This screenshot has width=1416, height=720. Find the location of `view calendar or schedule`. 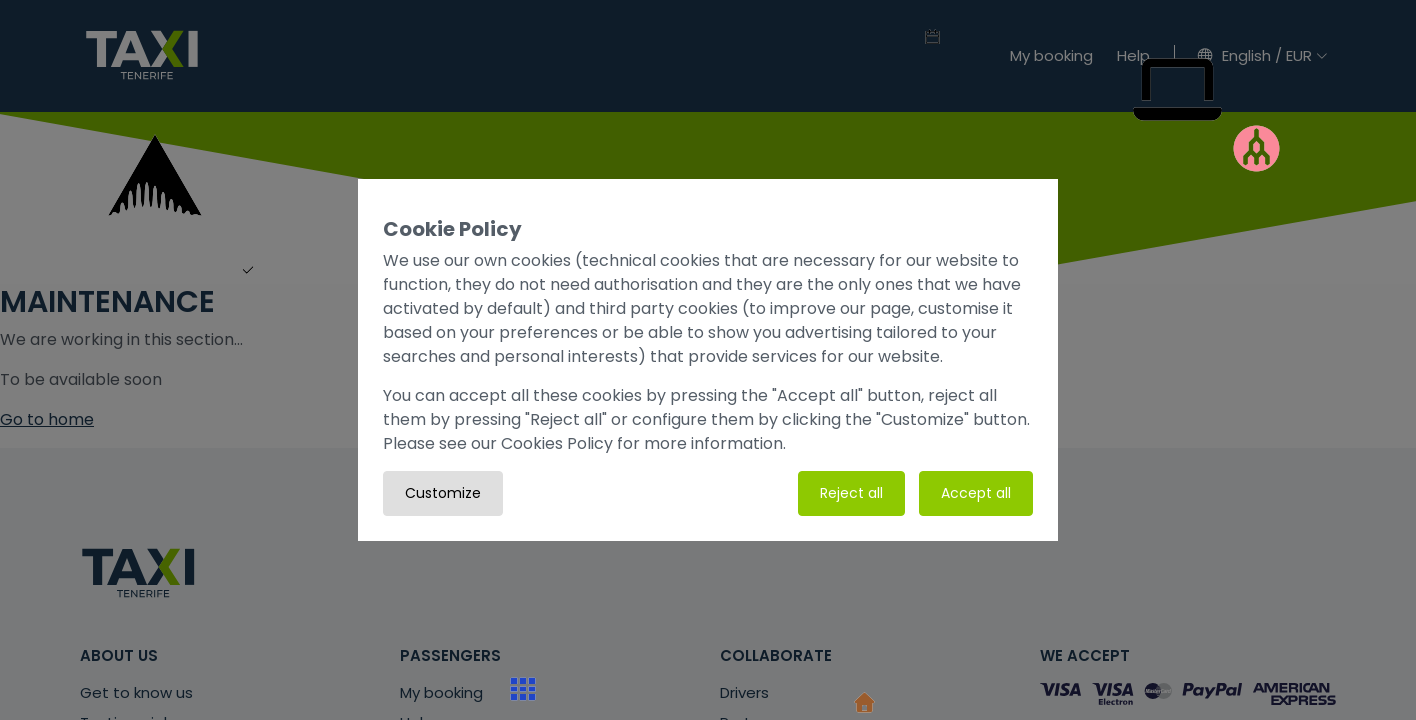

view calendar or schedule is located at coordinates (932, 37).